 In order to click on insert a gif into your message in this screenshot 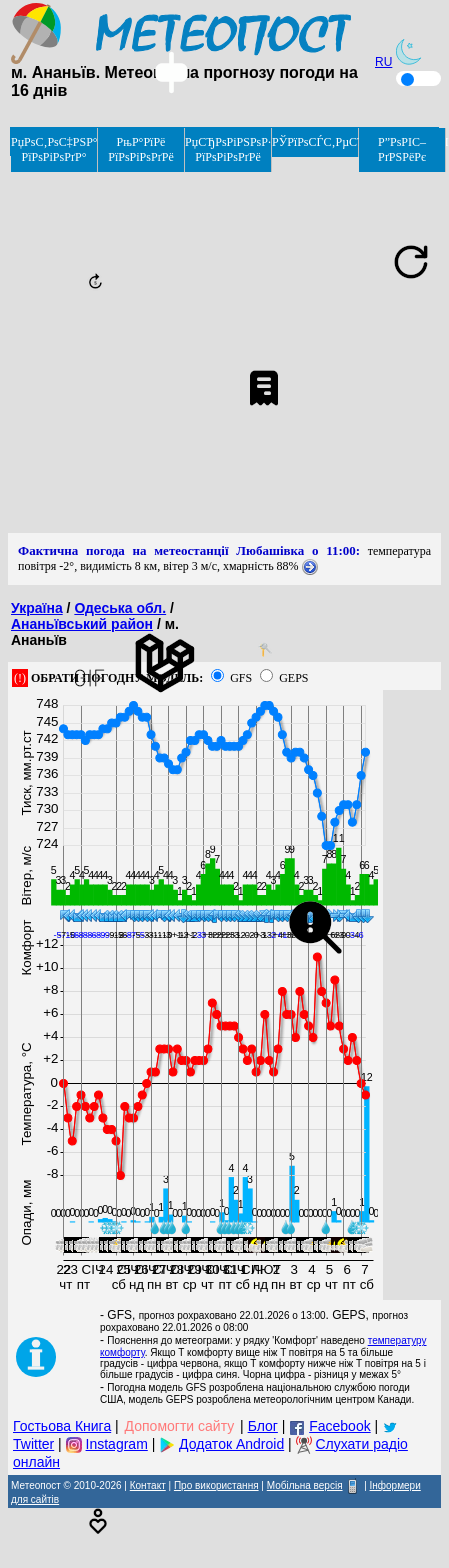, I will do `click(89, 678)`.